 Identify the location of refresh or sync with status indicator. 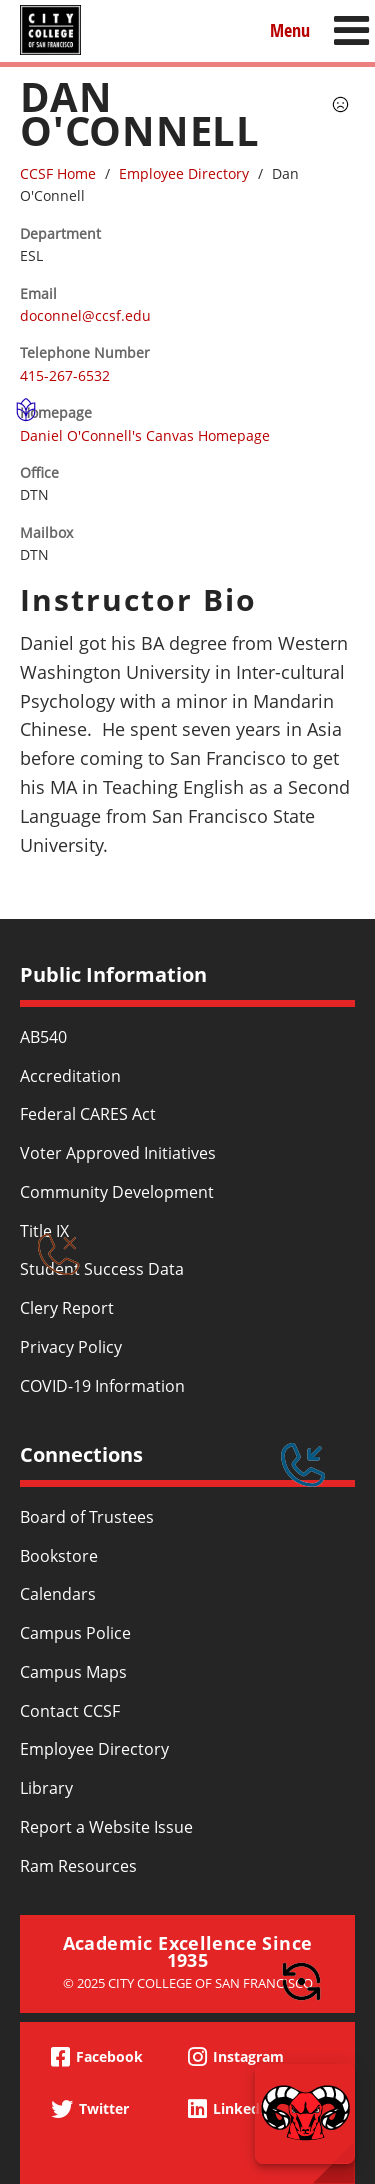
(301, 1981).